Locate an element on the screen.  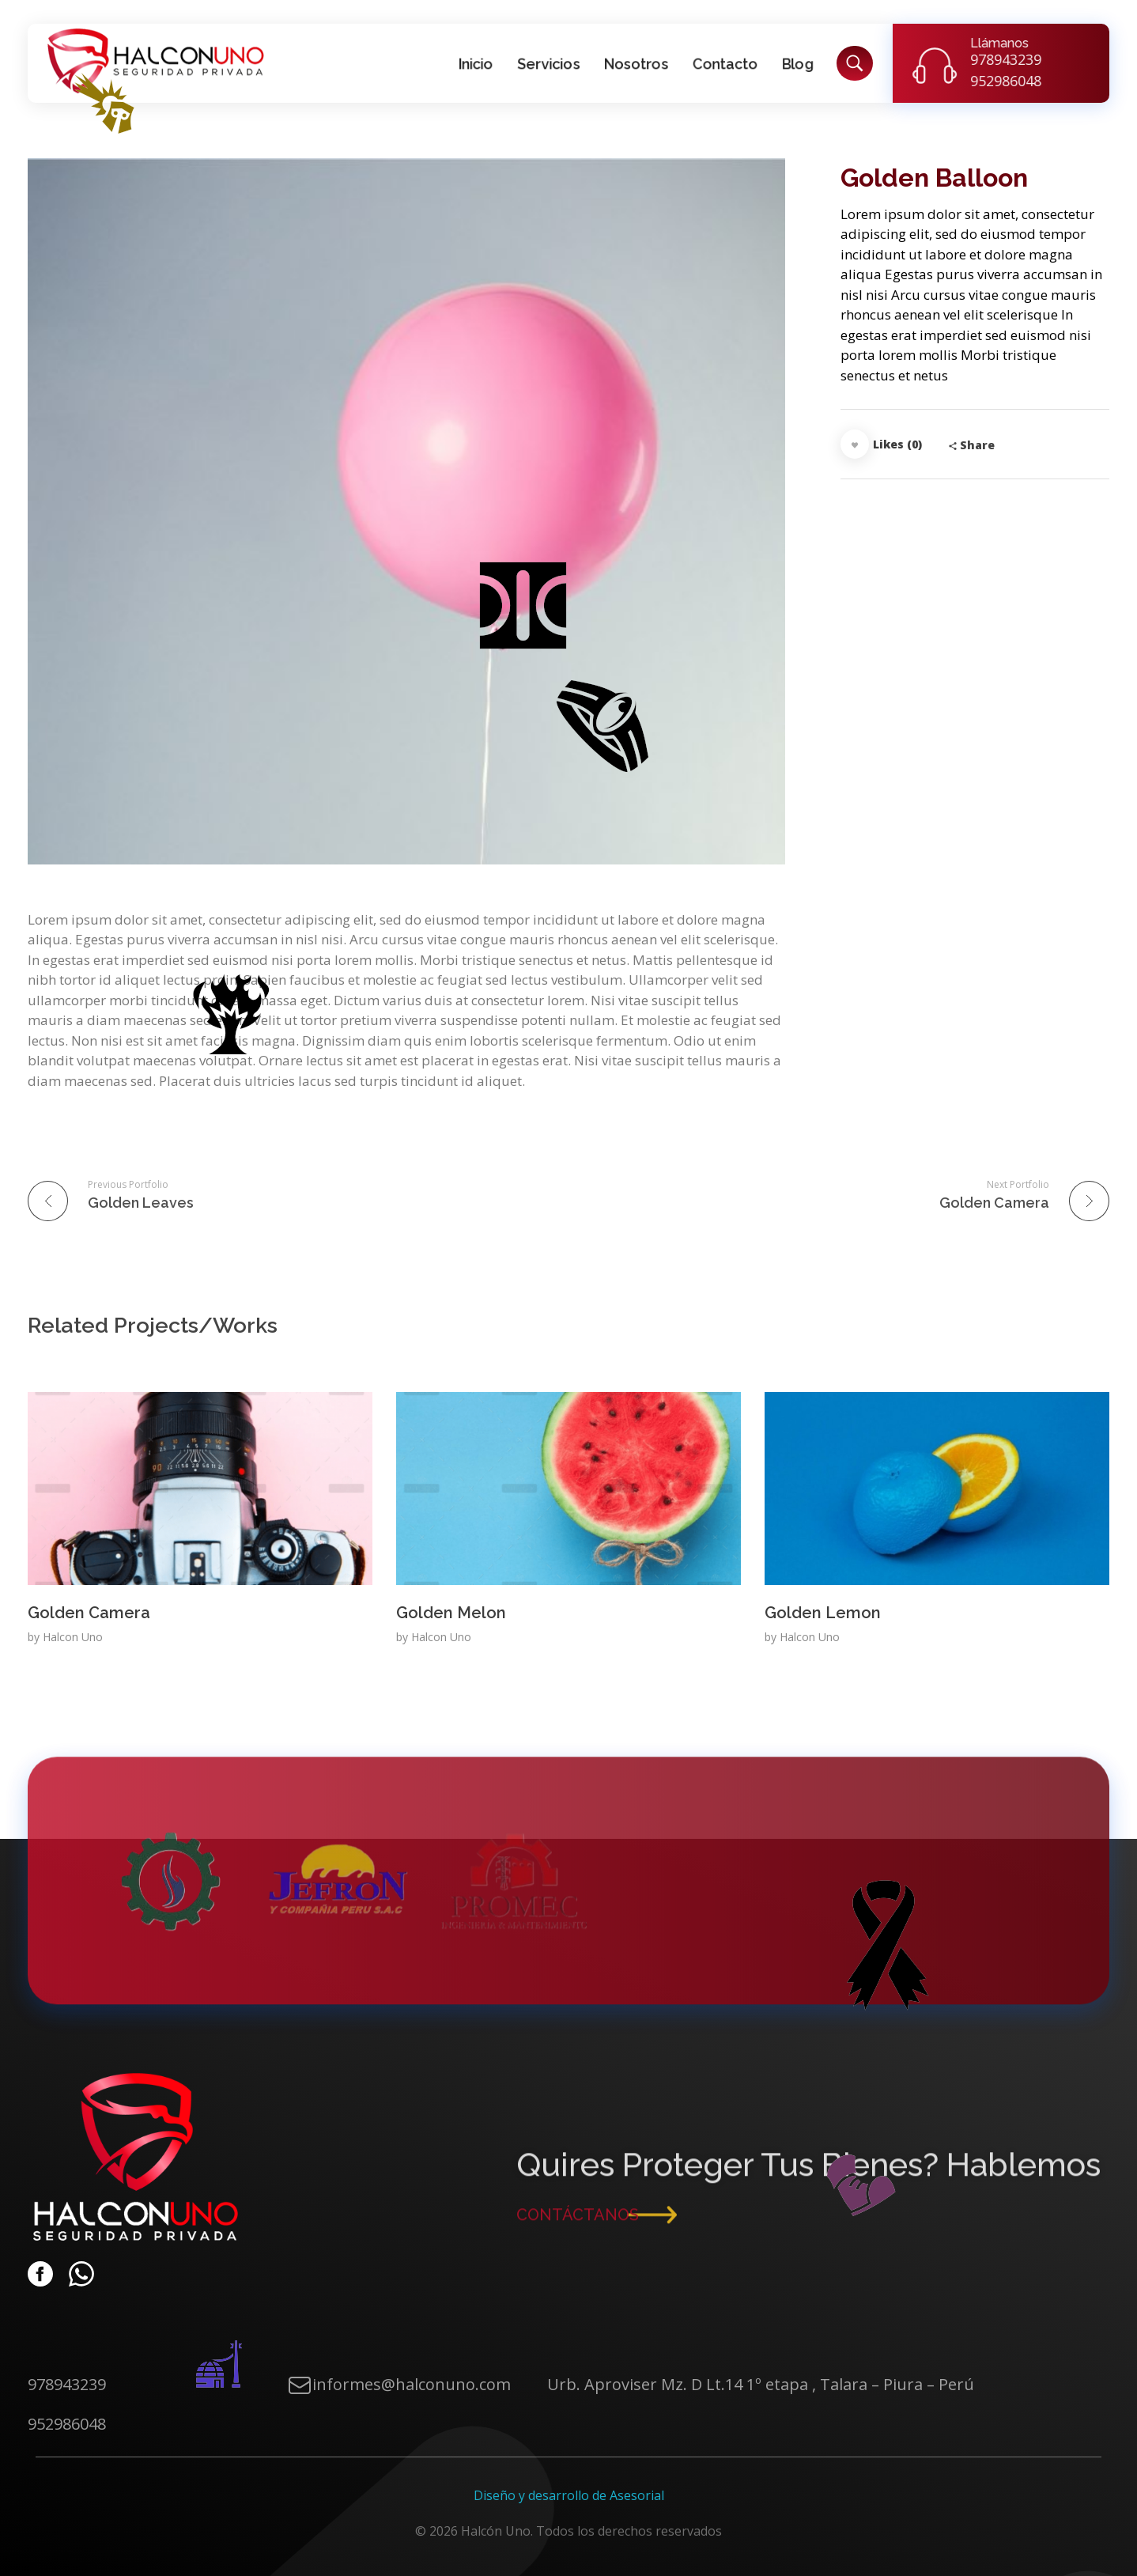
indicates a fire hazard or wildfire event is located at coordinates (232, 1014).